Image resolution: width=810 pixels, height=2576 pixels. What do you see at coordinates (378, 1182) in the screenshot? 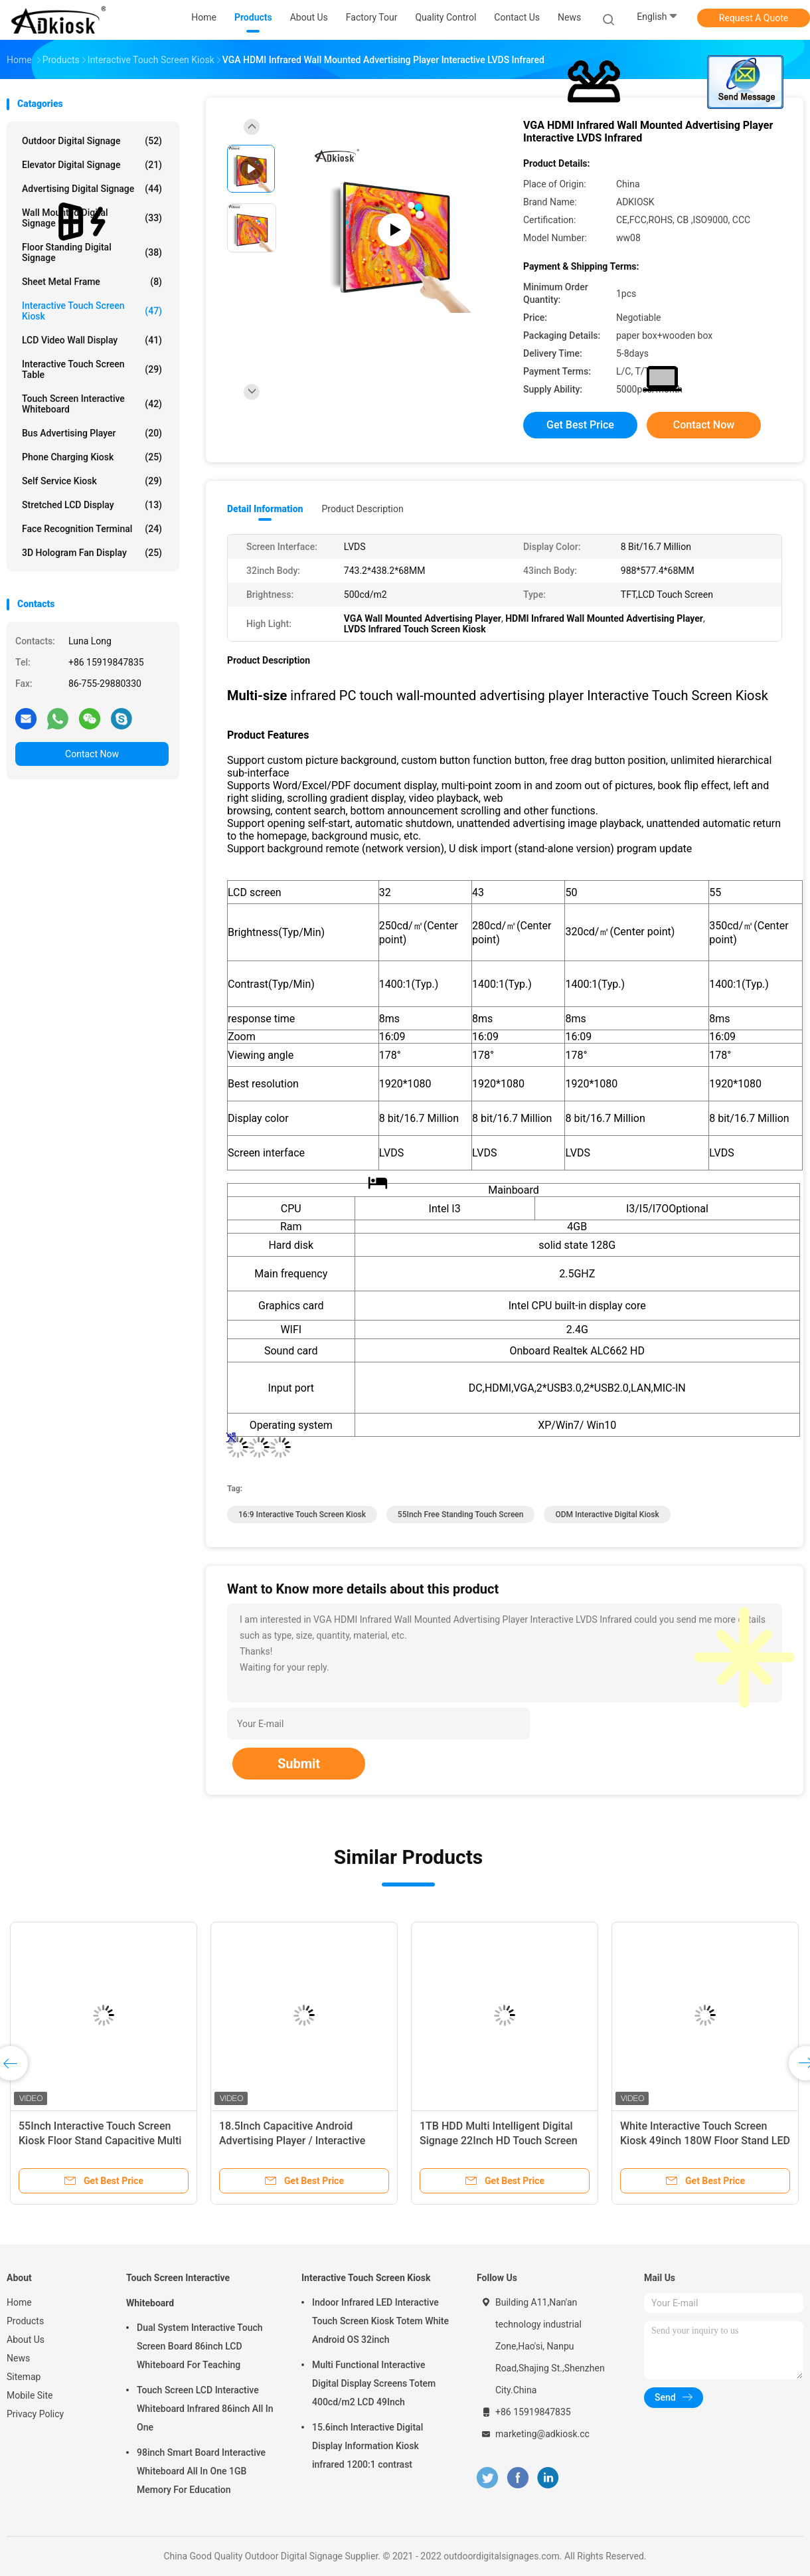
I see `book a hotel or accommodation` at bounding box center [378, 1182].